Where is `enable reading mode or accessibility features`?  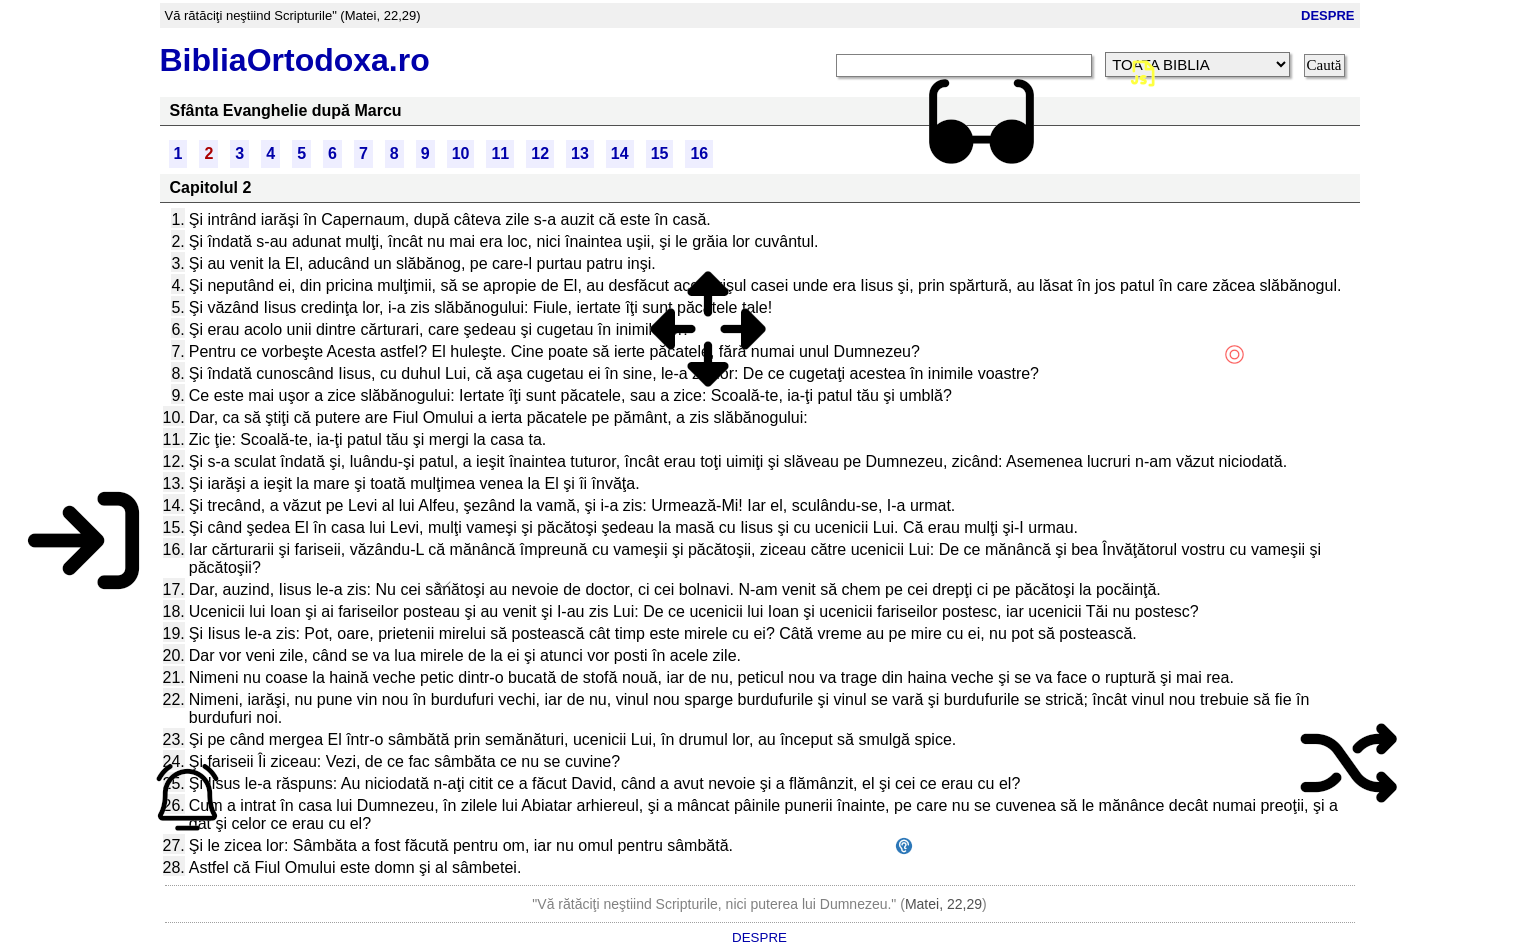
enable reading mode or accessibility features is located at coordinates (981, 123).